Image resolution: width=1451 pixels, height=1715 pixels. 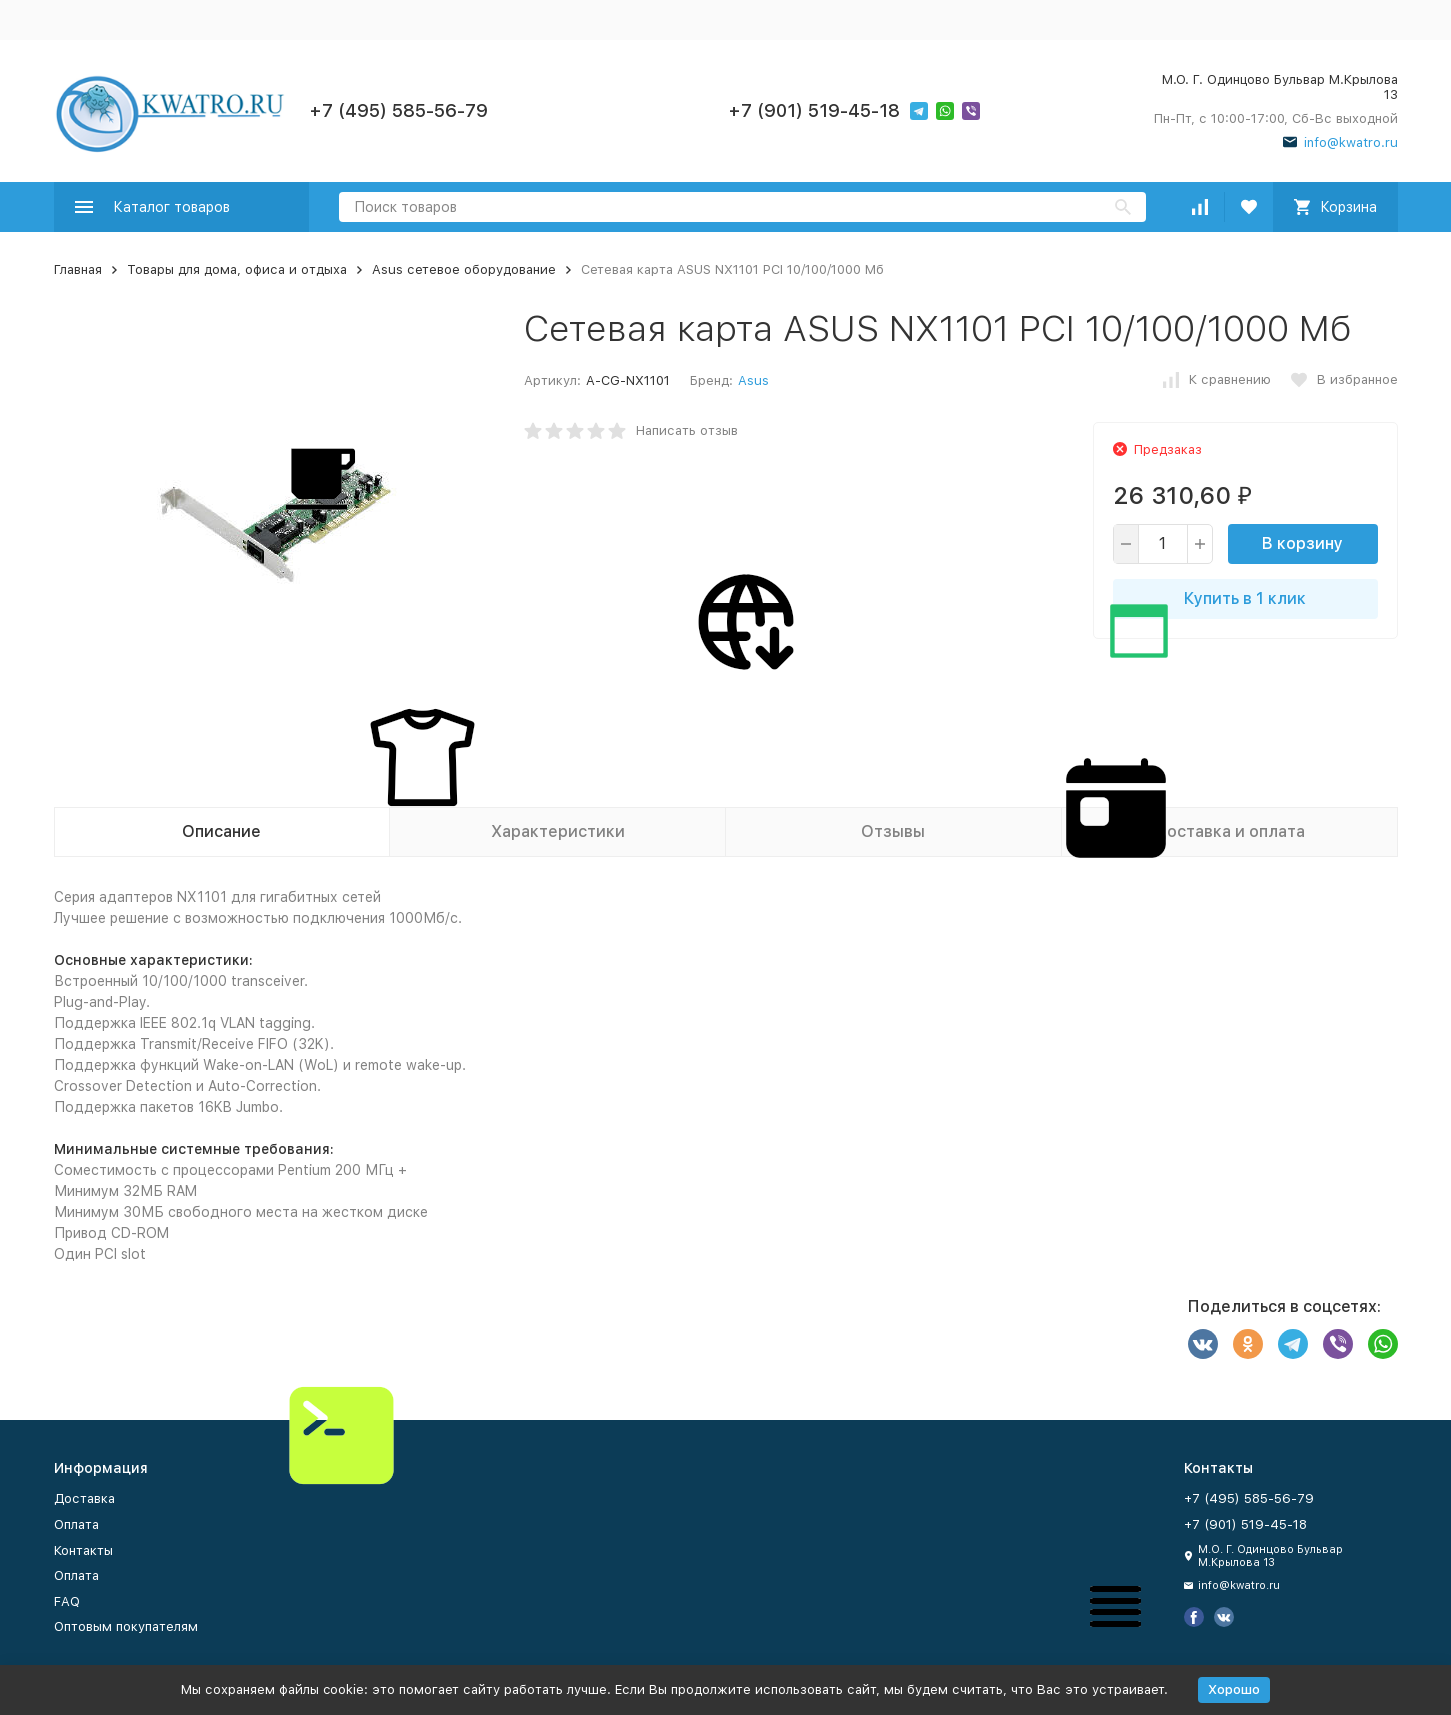 What do you see at coordinates (1116, 808) in the screenshot?
I see `view today's date or events` at bounding box center [1116, 808].